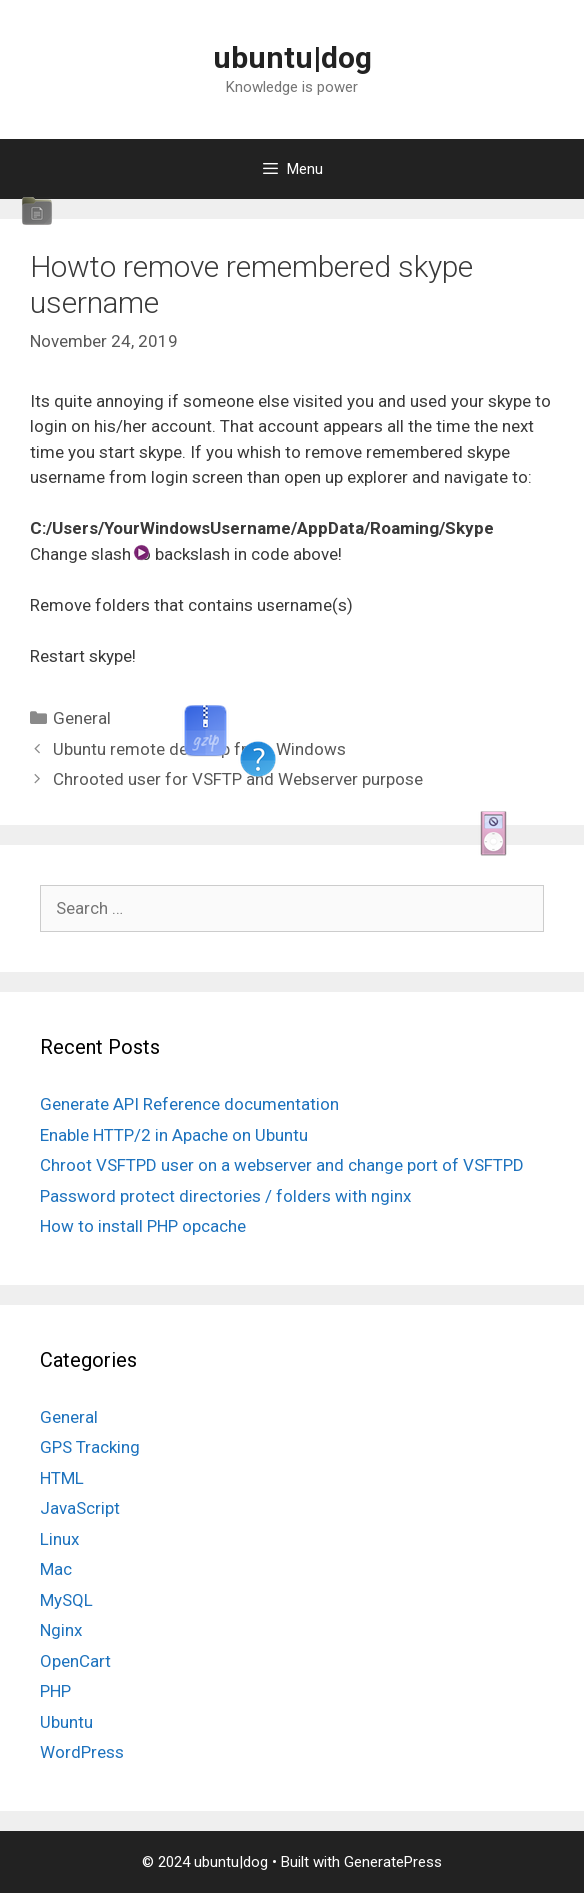 The height and width of the screenshot is (1893, 584). I want to click on indicates video content or media files, so click(141, 552).